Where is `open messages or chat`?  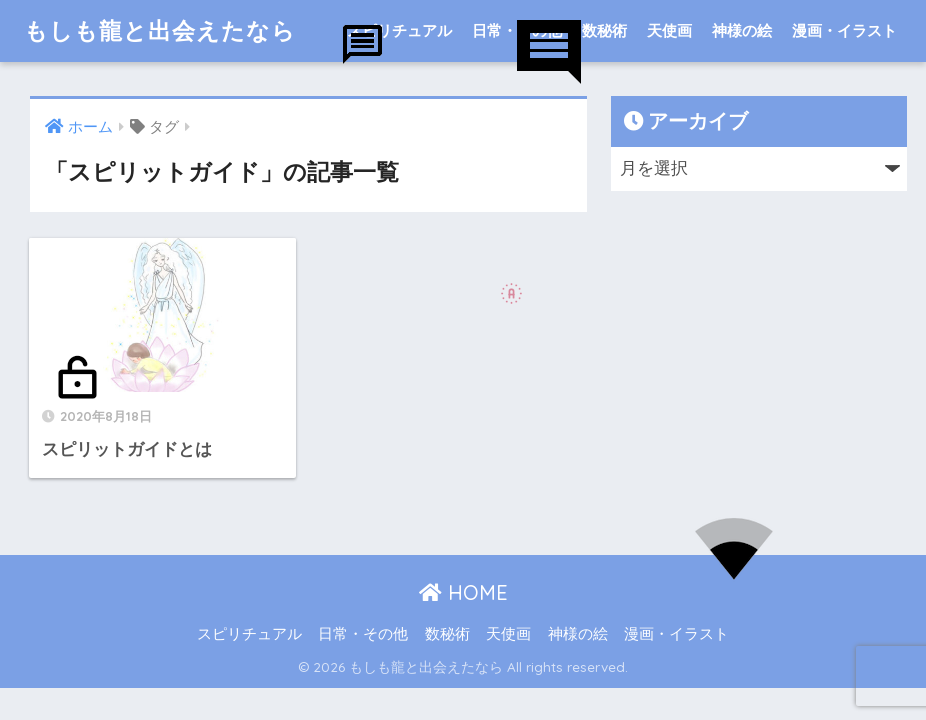 open messages or chat is located at coordinates (362, 44).